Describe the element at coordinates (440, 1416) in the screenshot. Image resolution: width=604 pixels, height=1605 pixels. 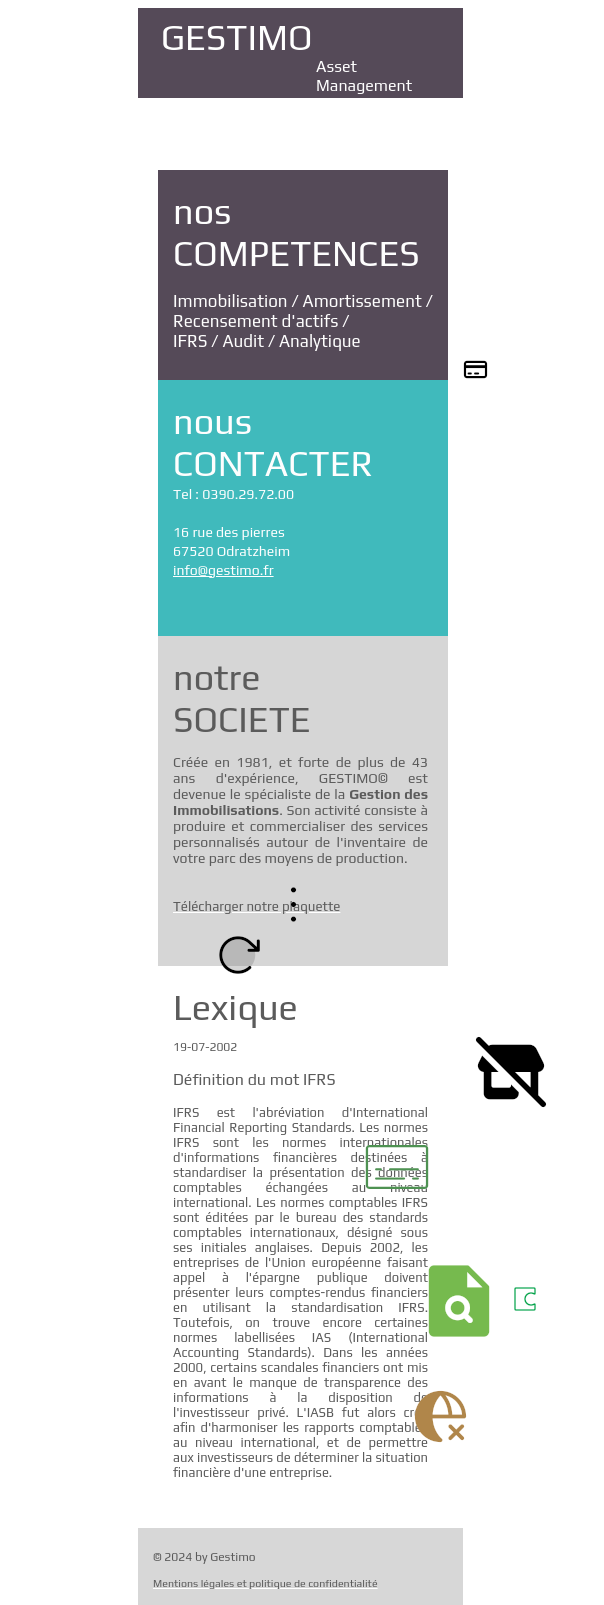
I see `no internet connection` at that location.